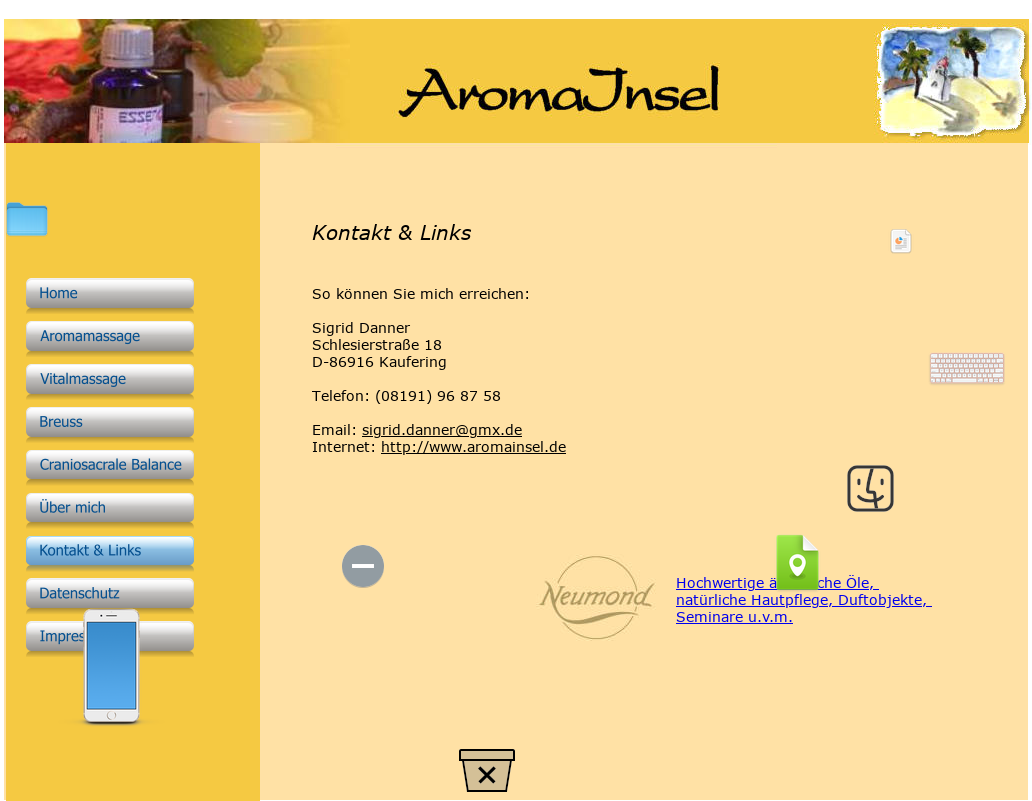 The height and width of the screenshot is (801, 1032). What do you see at coordinates (111, 667) in the screenshot?
I see `represents a connected iPhone device` at bounding box center [111, 667].